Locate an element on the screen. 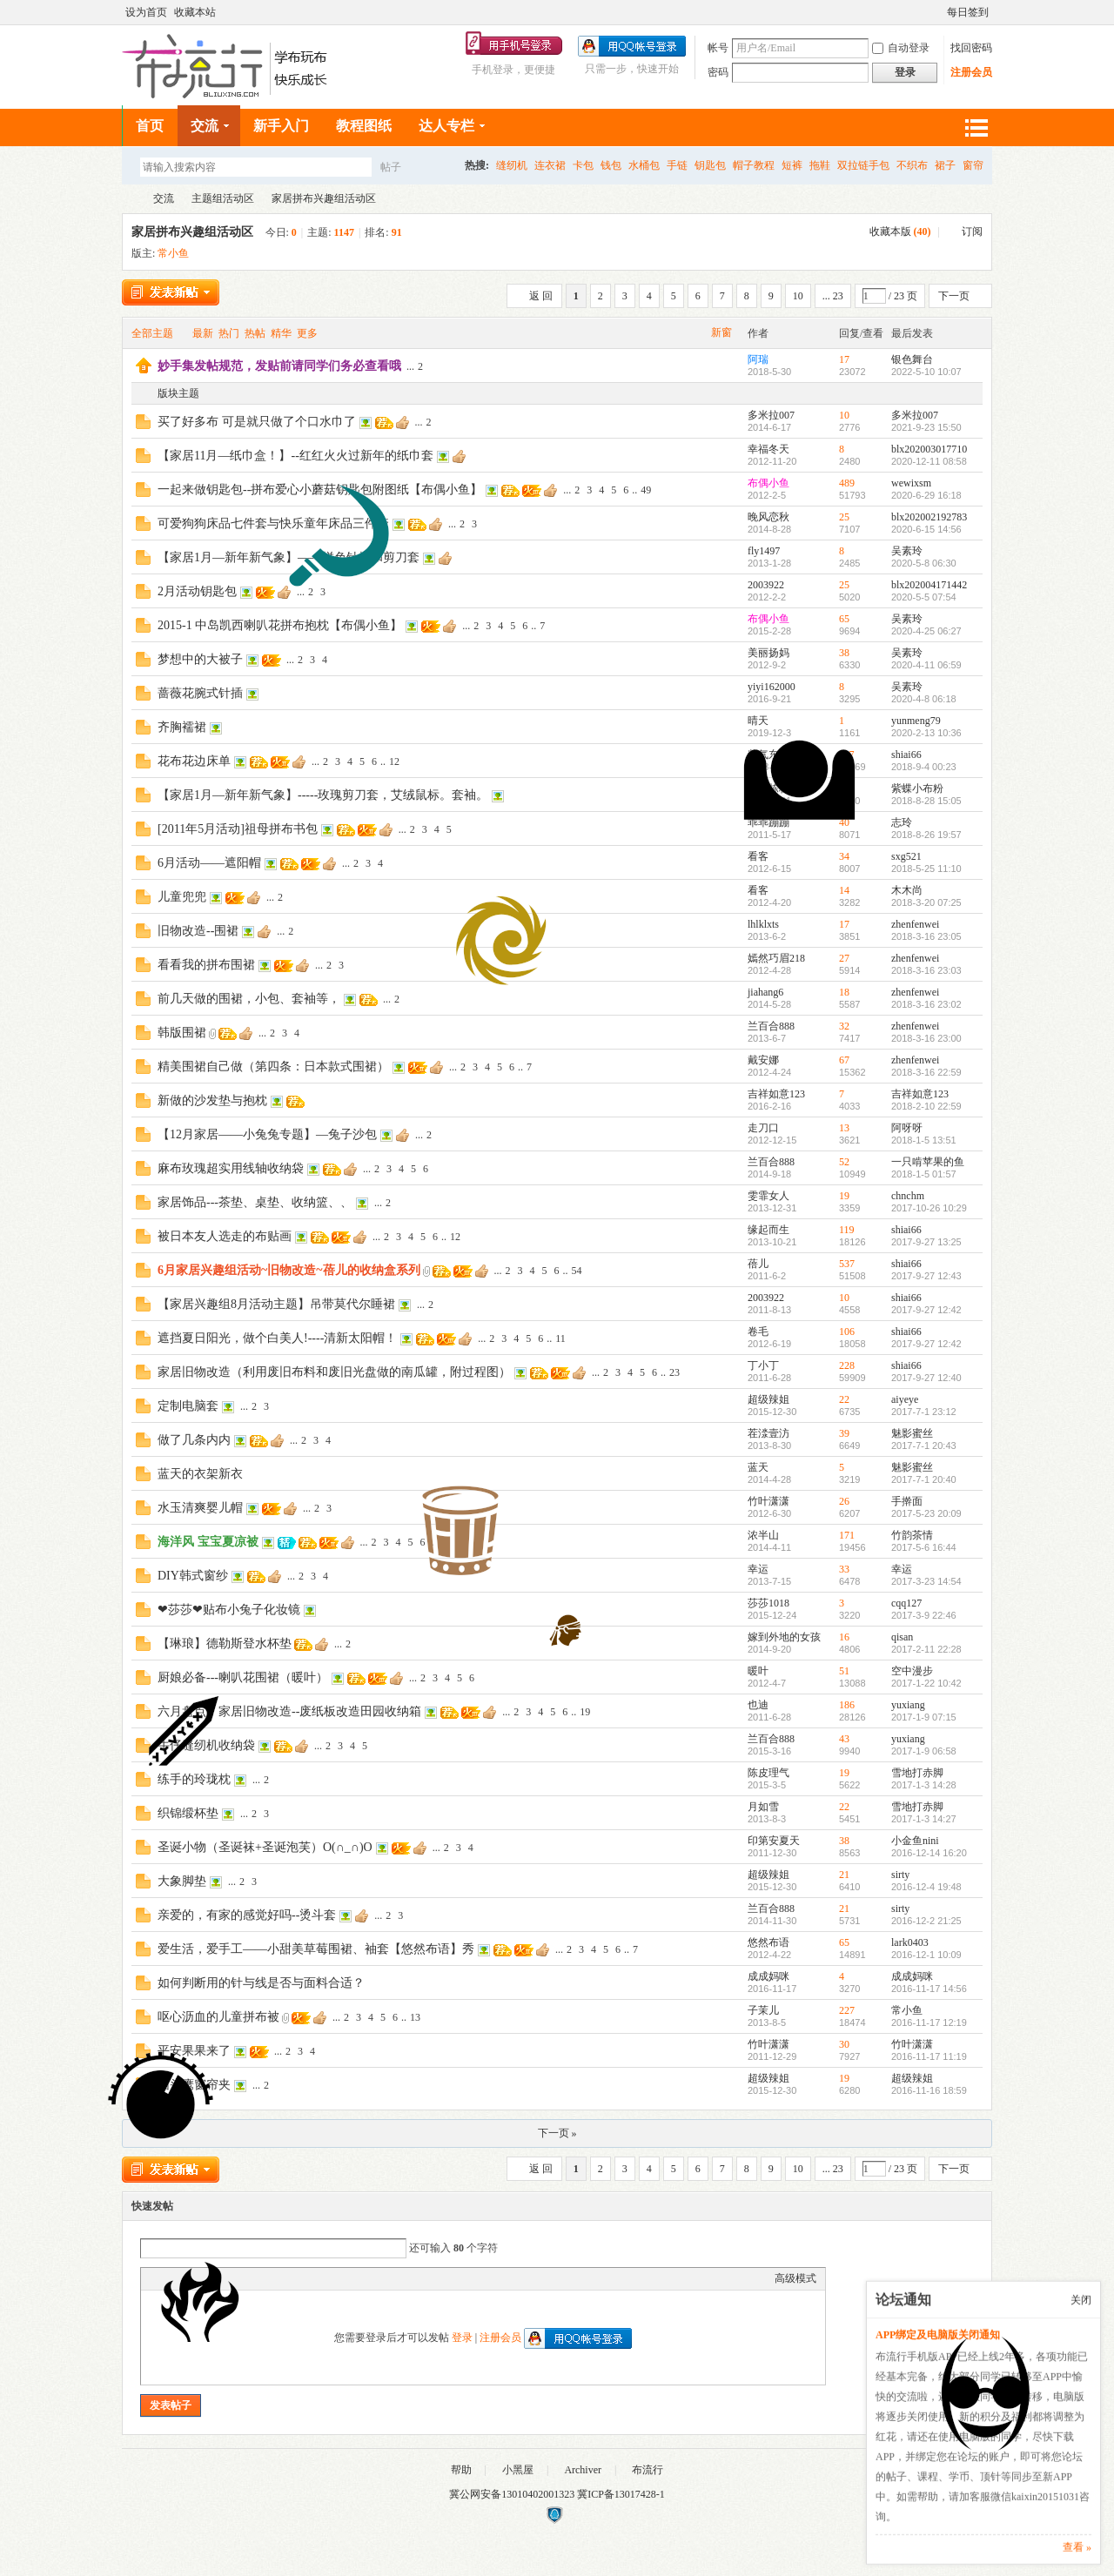 The height and width of the screenshot is (2576, 1114). activate fire attack ability is located at coordinates (199, 2302).